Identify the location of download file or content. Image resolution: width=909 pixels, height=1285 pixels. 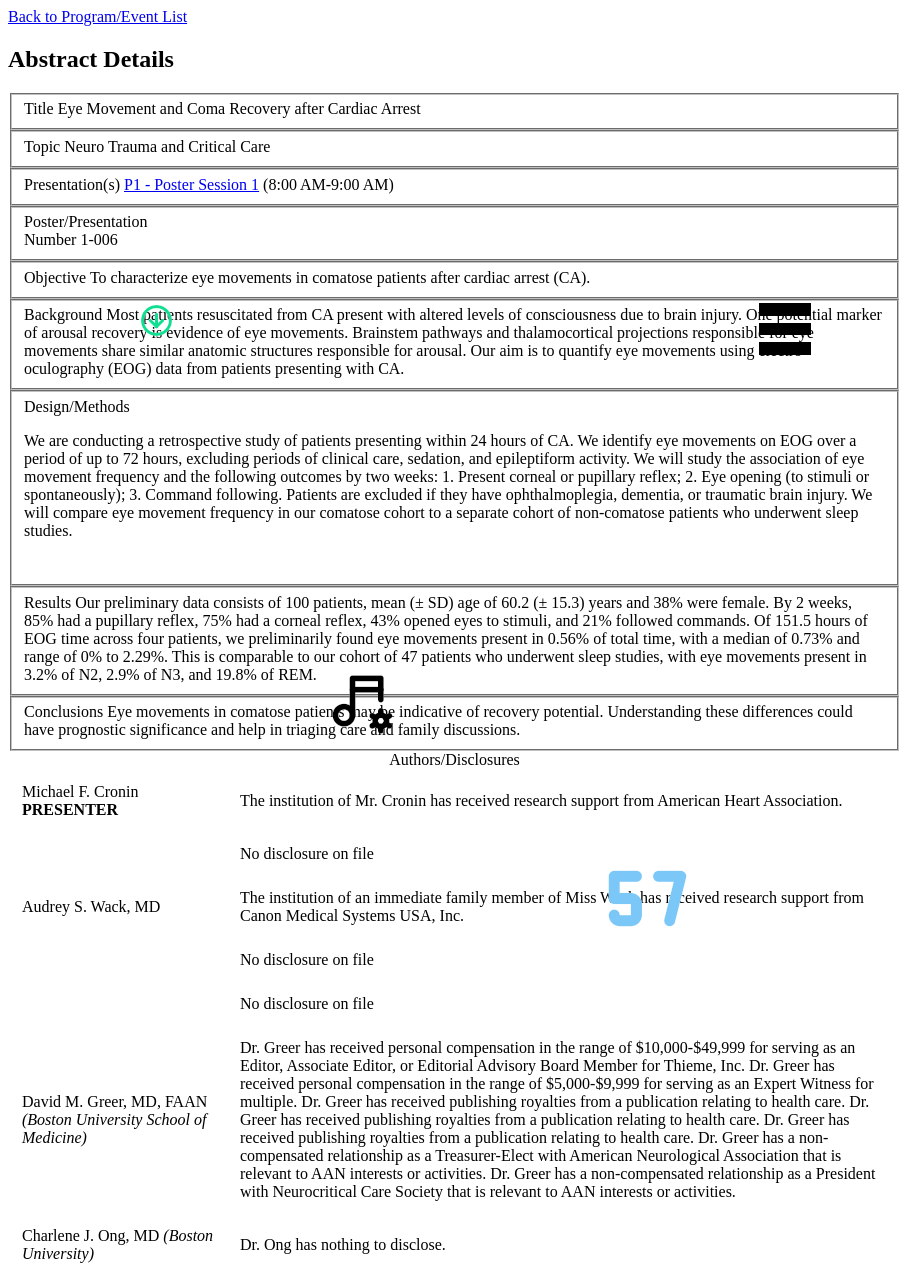
(156, 320).